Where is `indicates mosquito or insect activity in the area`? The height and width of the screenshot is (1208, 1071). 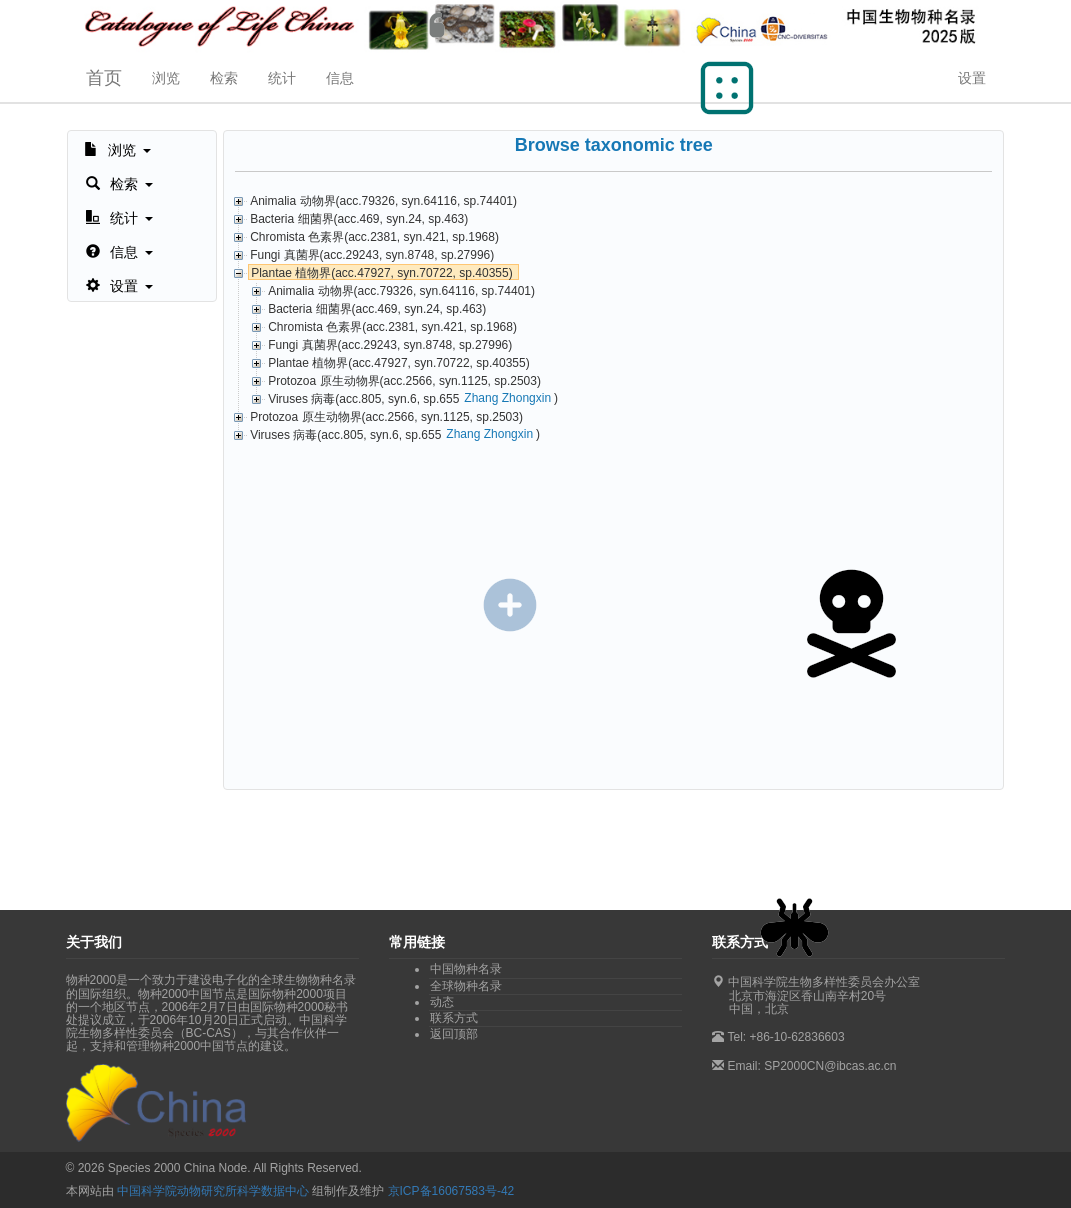 indicates mosquito or insect activity in the area is located at coordinates (794, 927).